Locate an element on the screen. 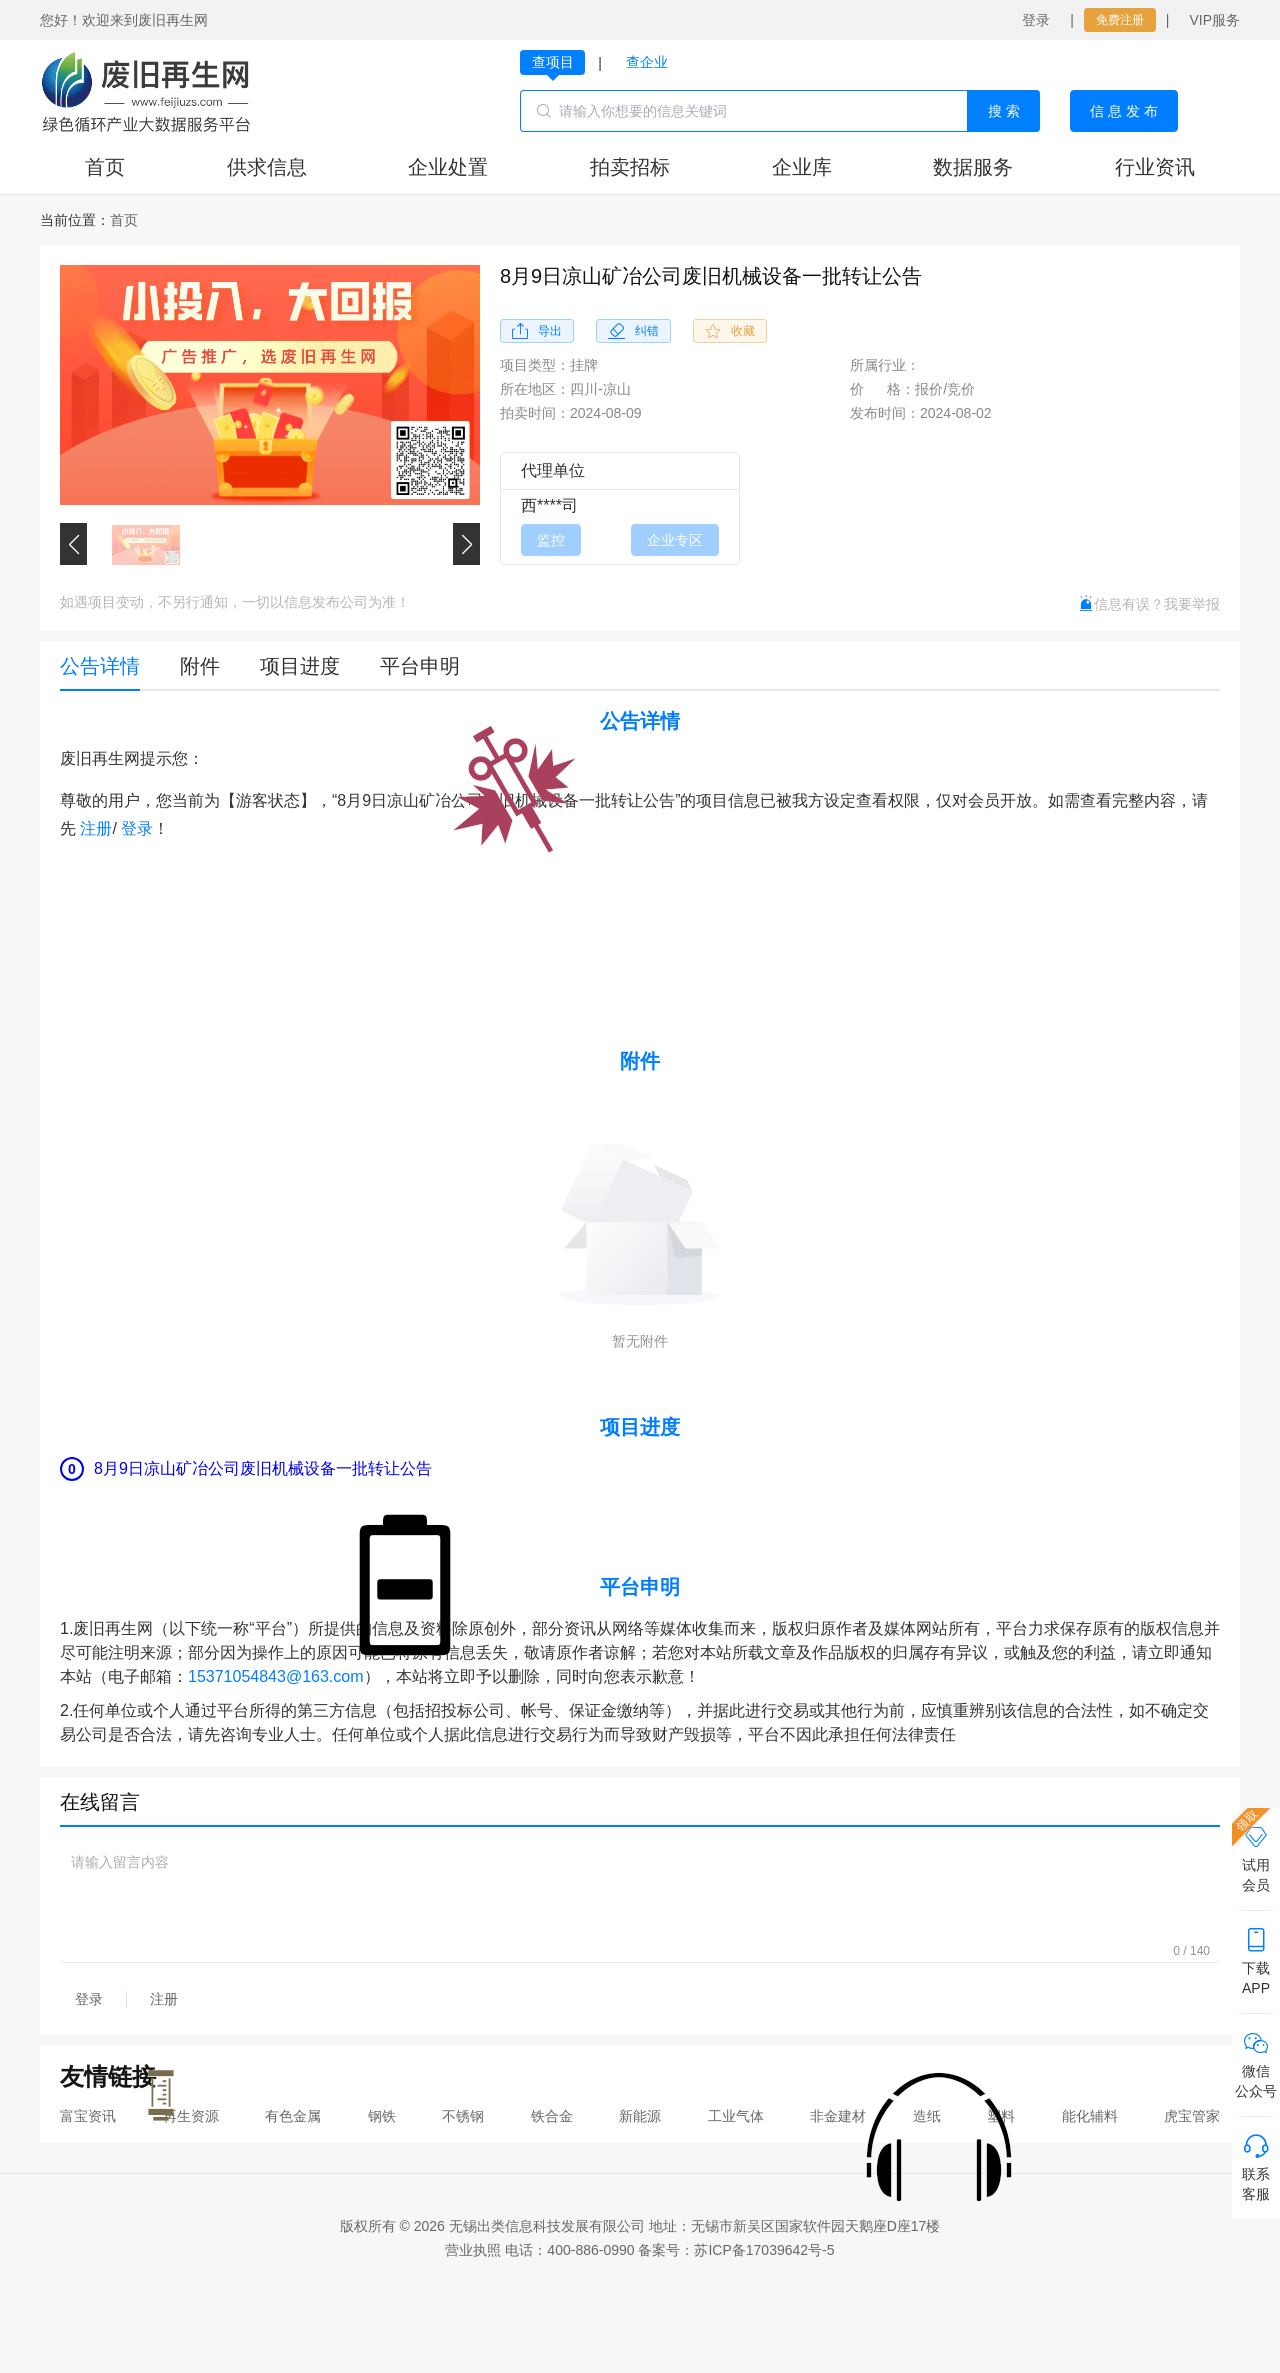 The image size is (1280, 2373). listen to audio or music is located at coordinates (939, 2137).